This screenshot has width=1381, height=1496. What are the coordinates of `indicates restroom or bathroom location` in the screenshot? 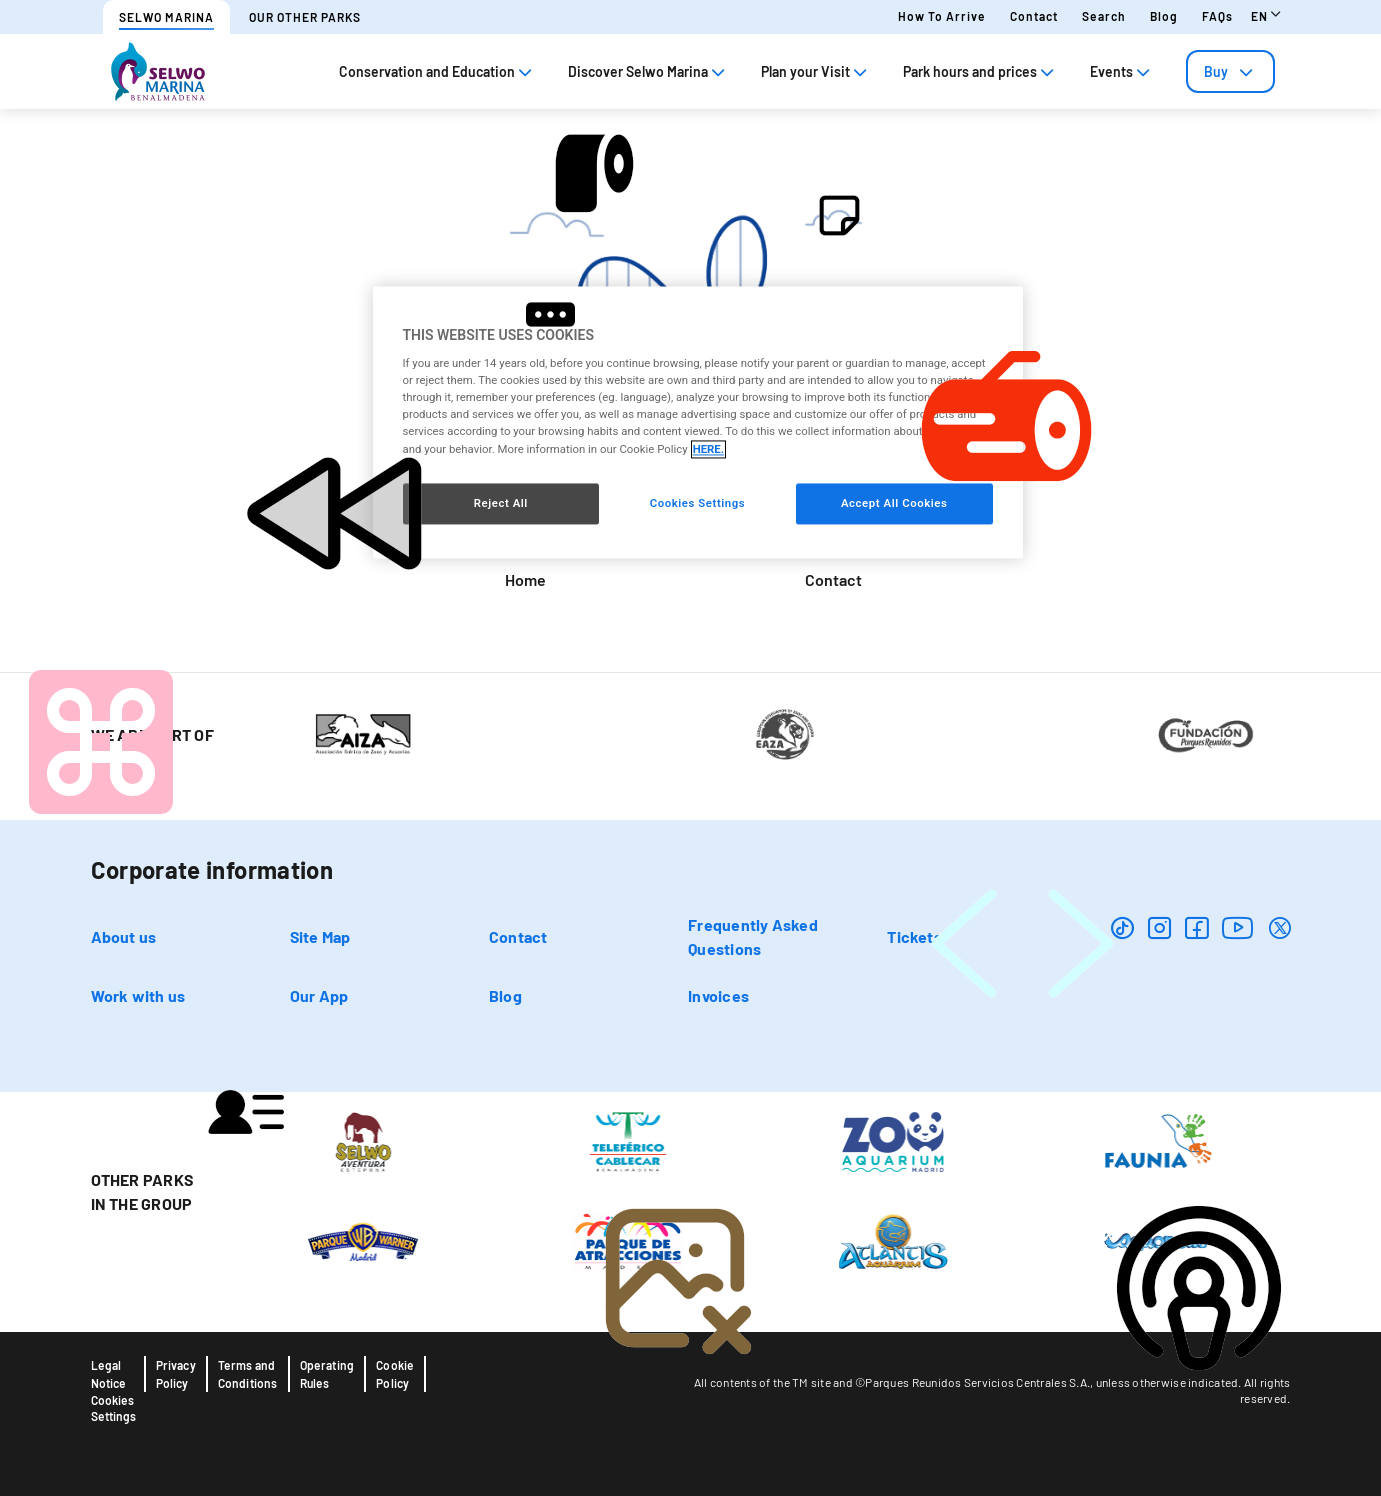 It's located at (594, 168).